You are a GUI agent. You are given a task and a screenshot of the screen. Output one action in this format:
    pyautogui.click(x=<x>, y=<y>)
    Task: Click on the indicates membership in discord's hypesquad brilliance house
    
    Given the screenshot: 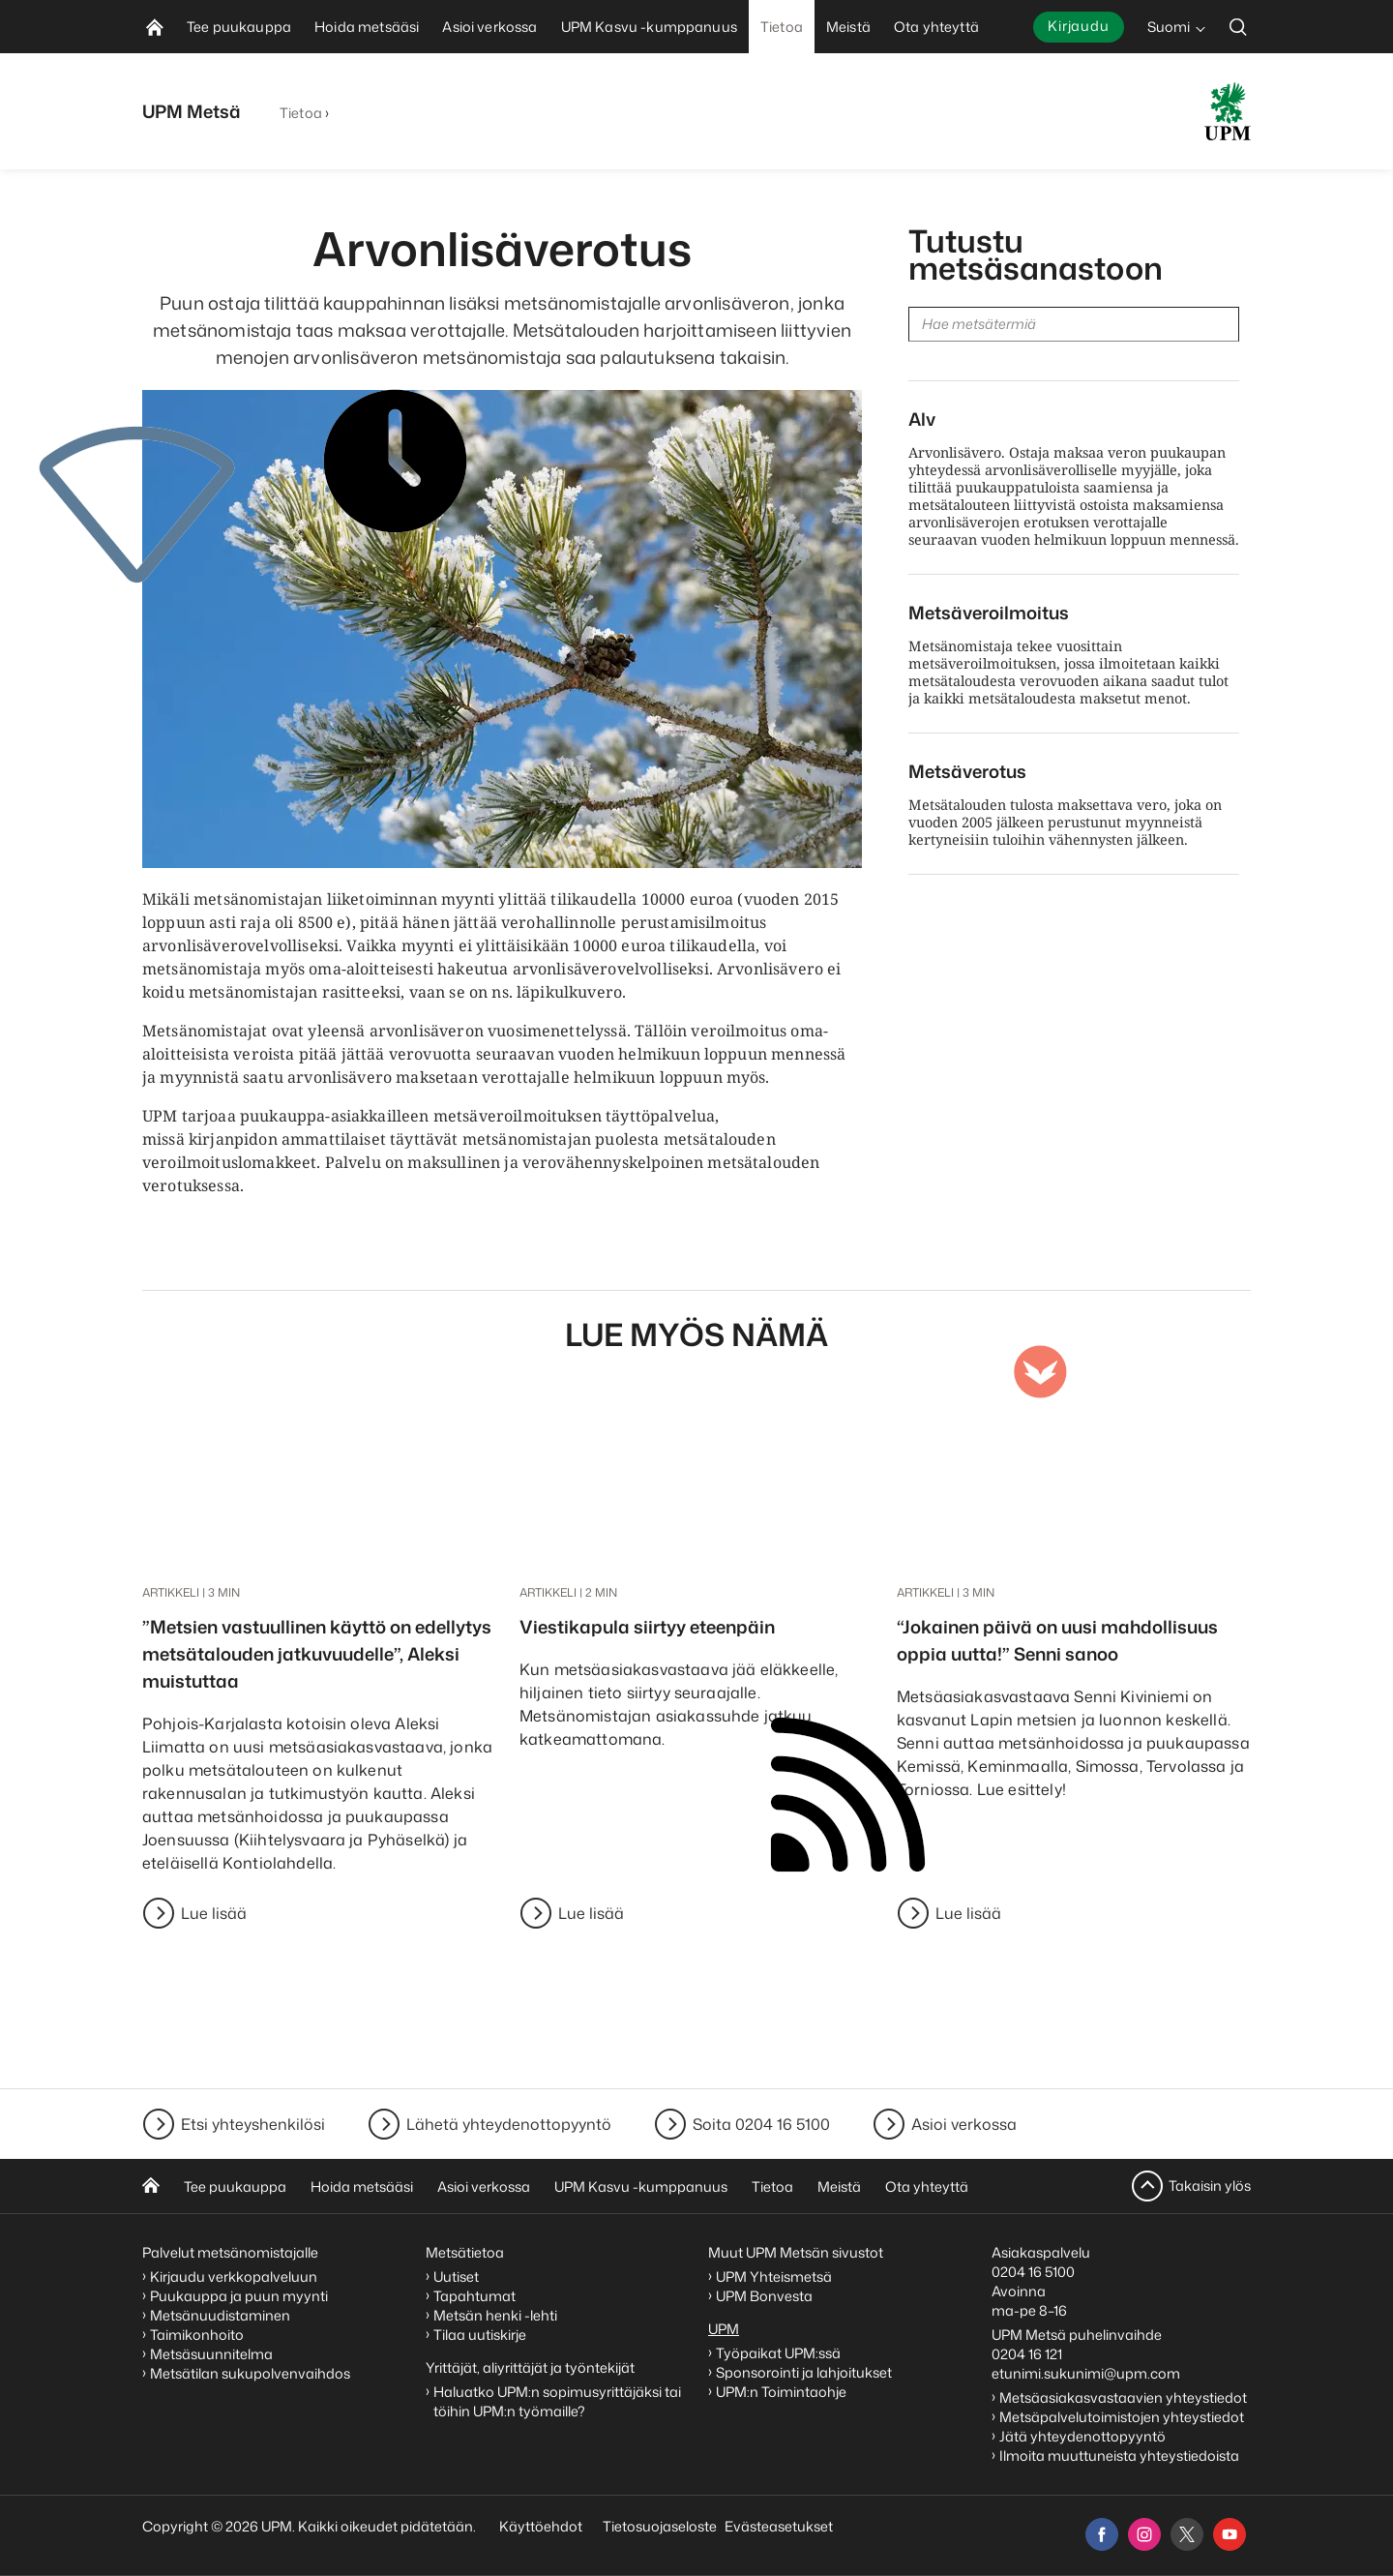 What is the action you would take?
    pyautogui.click(x=1040, y=1371)
    